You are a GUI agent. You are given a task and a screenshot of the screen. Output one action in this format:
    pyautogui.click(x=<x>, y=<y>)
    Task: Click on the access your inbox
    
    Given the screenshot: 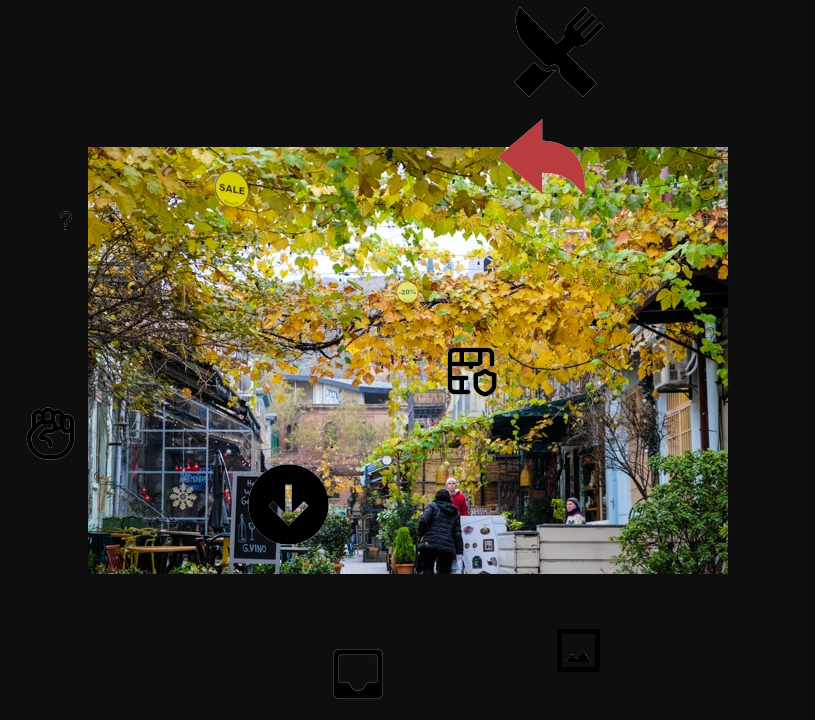 What is the action you would take?
    pyautogui.click(x=358, y=674)
    